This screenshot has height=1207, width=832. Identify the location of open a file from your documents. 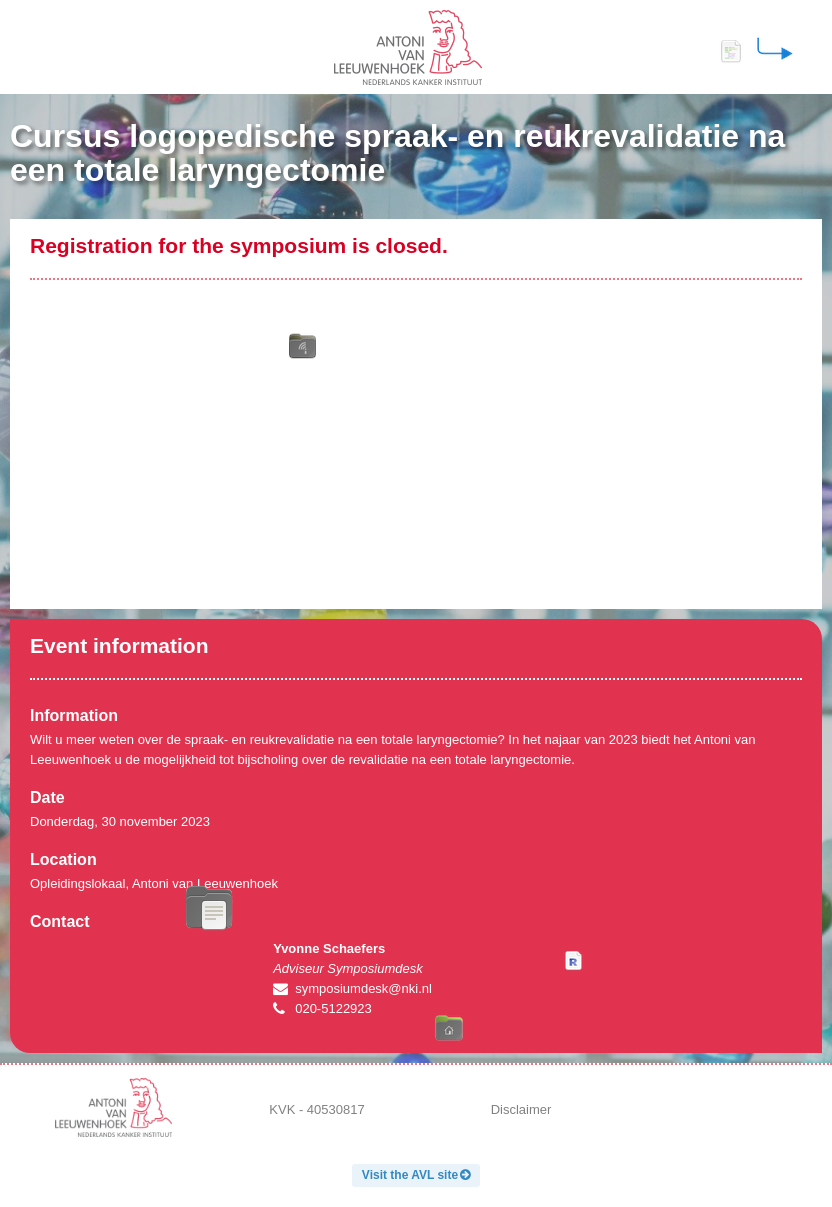
(209, 907).